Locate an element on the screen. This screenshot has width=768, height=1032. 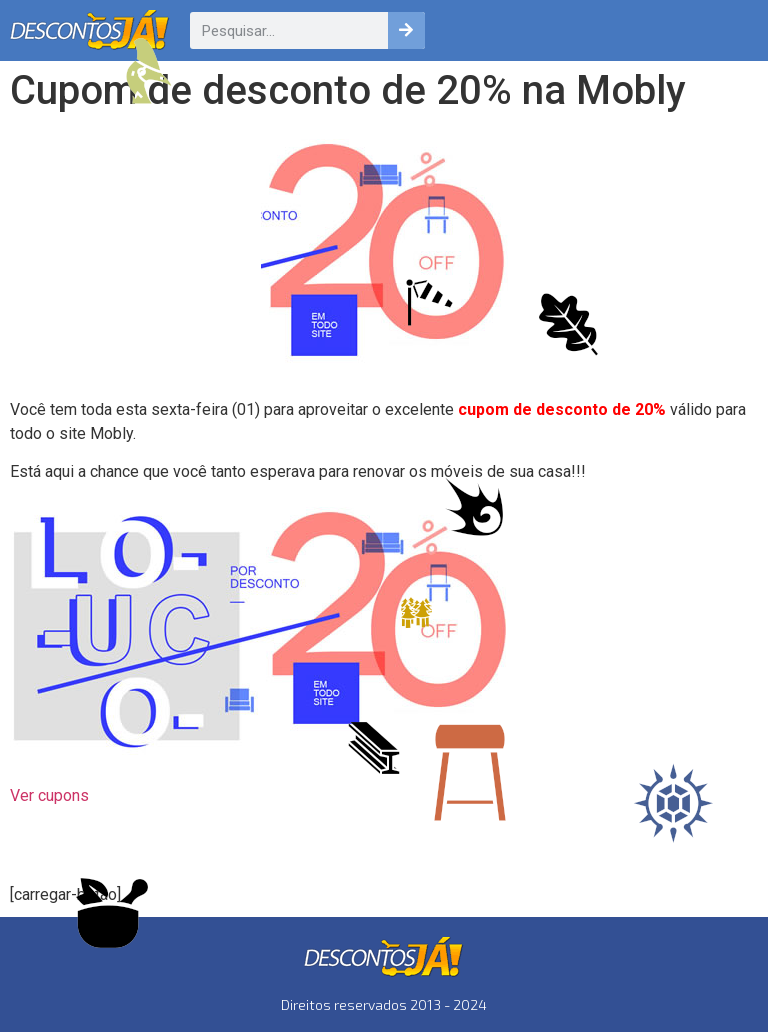
bar seating or stool furniture option is located at coordinates (470, 771).